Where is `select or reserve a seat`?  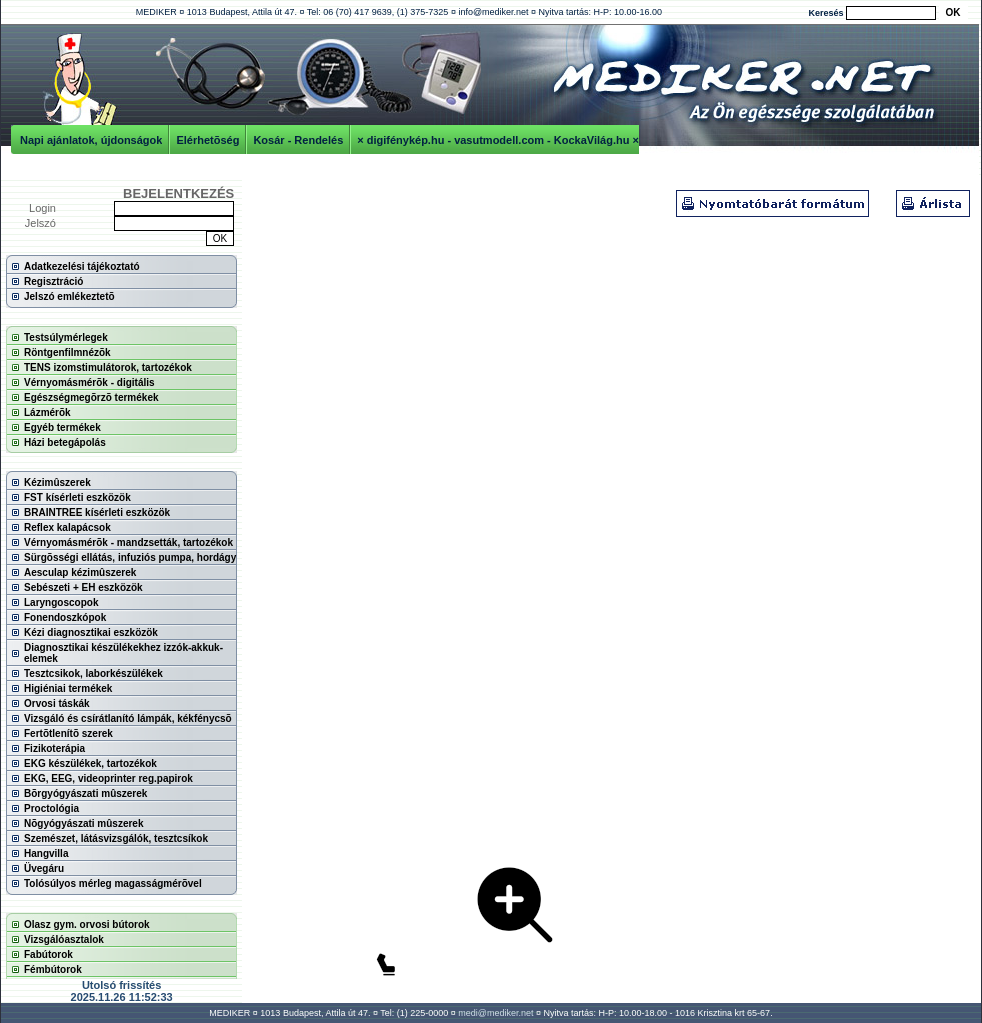
select or reserve a seat is located at coordinates (385, 964).